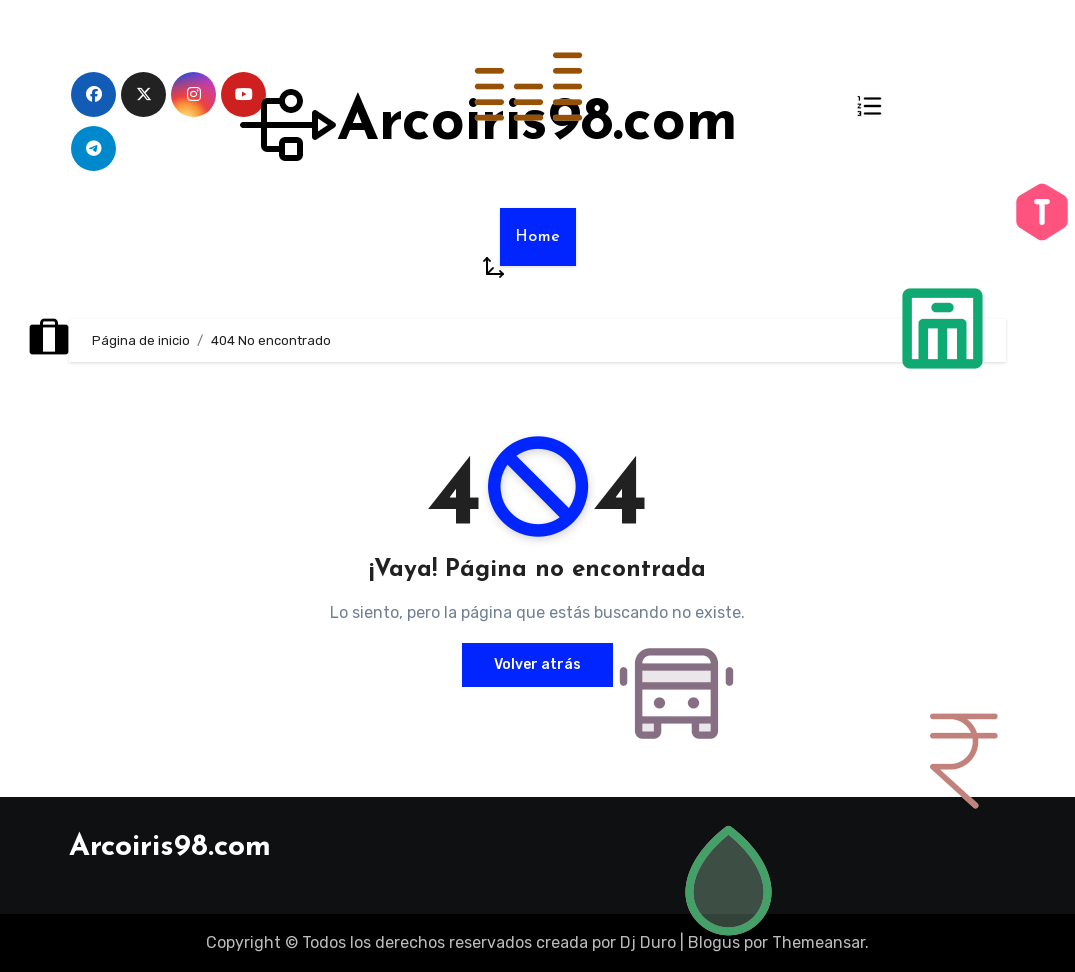 Image resolution: width=1075 pixels, height=972 pixels. Describe the element at coordinates (942, 328) in the screenshot. I see `indicates elevator access or location` at that location.